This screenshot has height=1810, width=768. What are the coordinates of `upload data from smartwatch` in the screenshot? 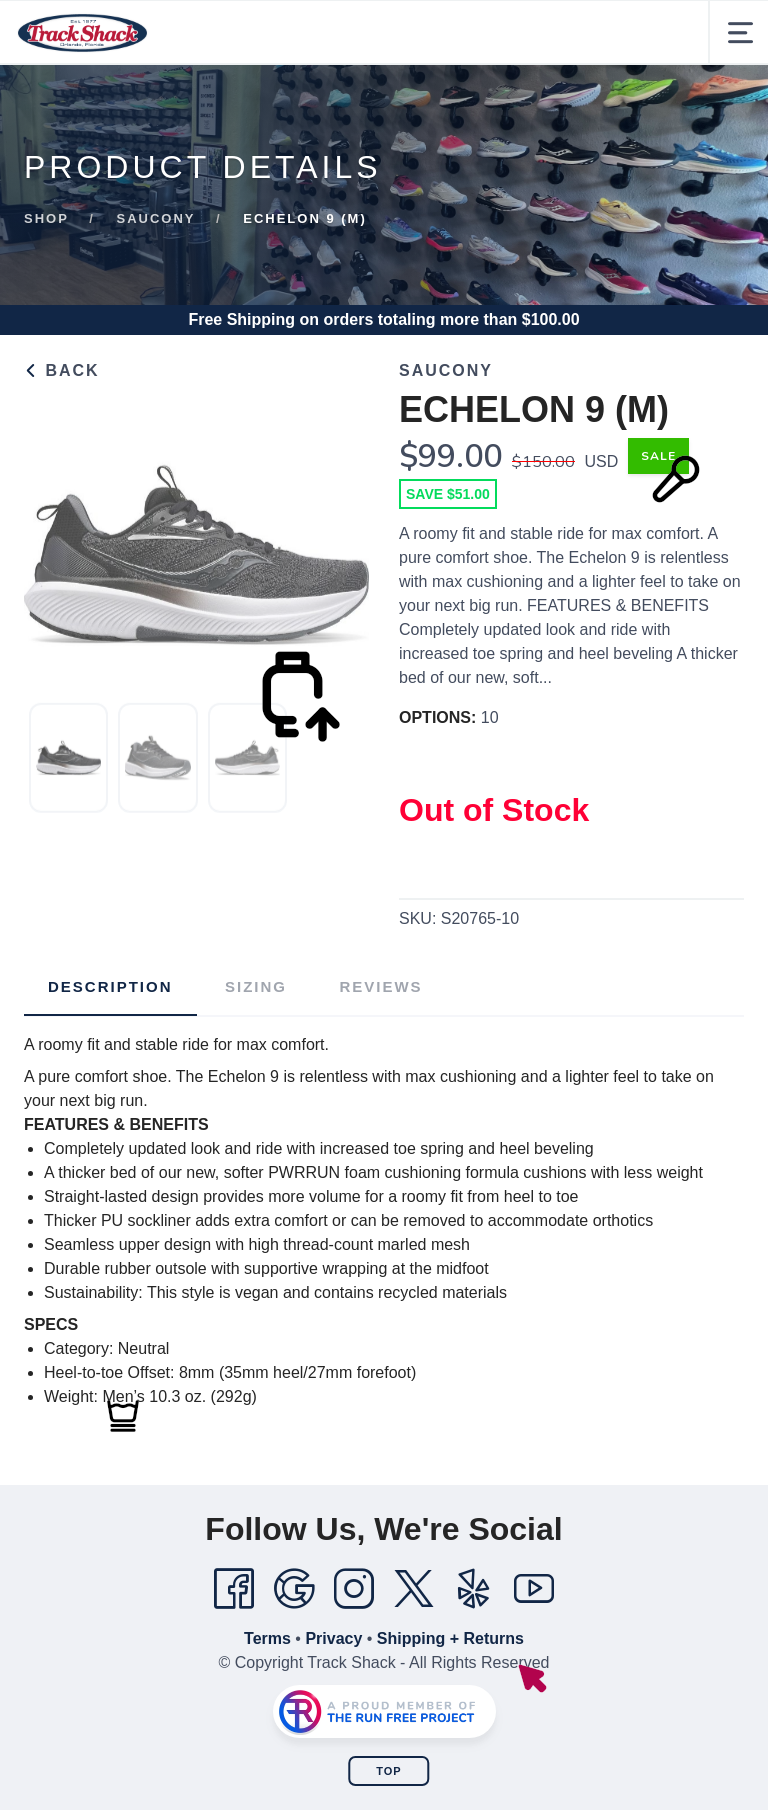 It's located at (292, 694).